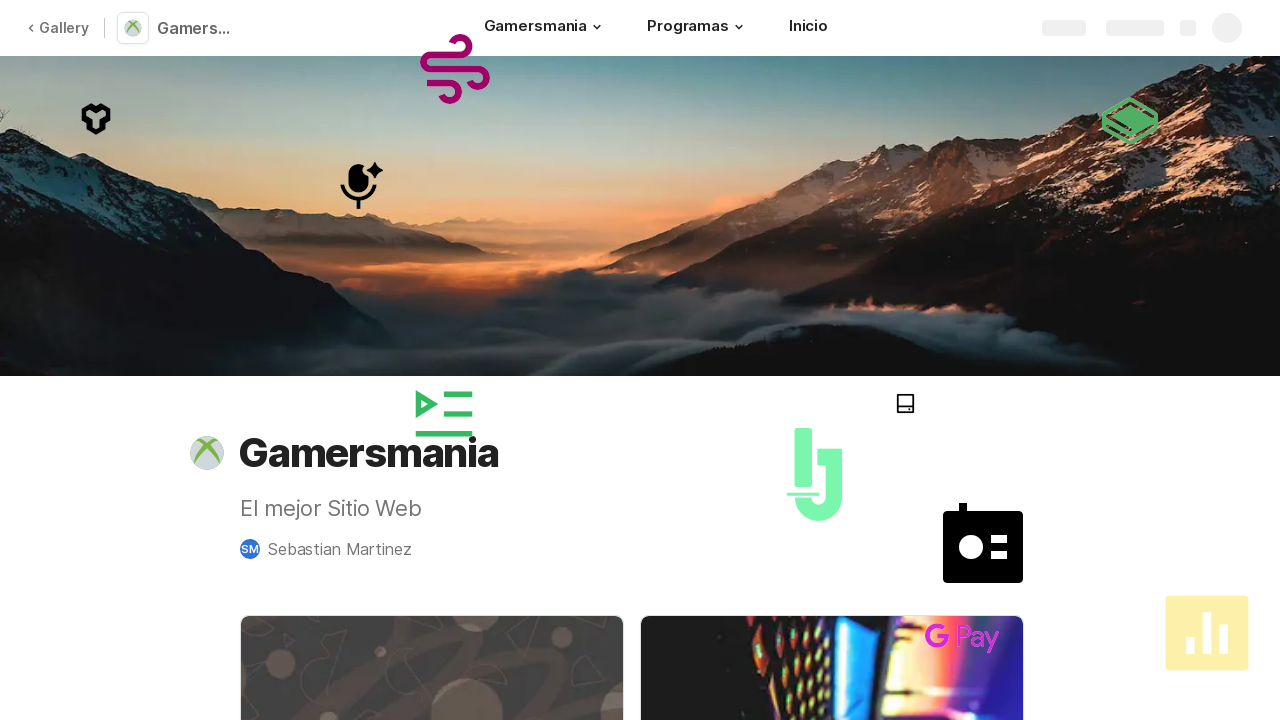 This screenshot has width=1280, height=720. I want to click on access storage or hard drive settings, so click(905, 403).